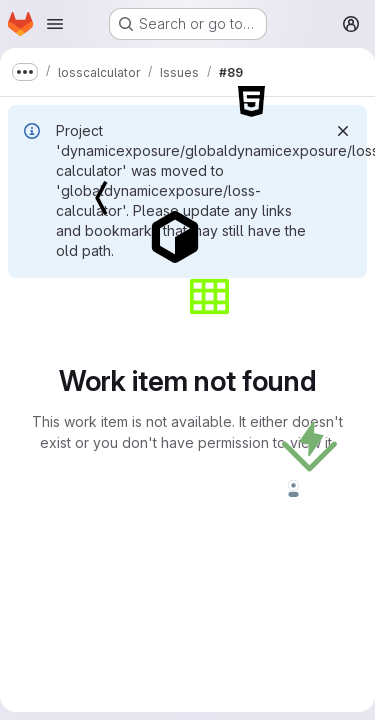 This screenshot has width=375, height=720. I want to click on vitest testing framework logo, so click(309, 446).